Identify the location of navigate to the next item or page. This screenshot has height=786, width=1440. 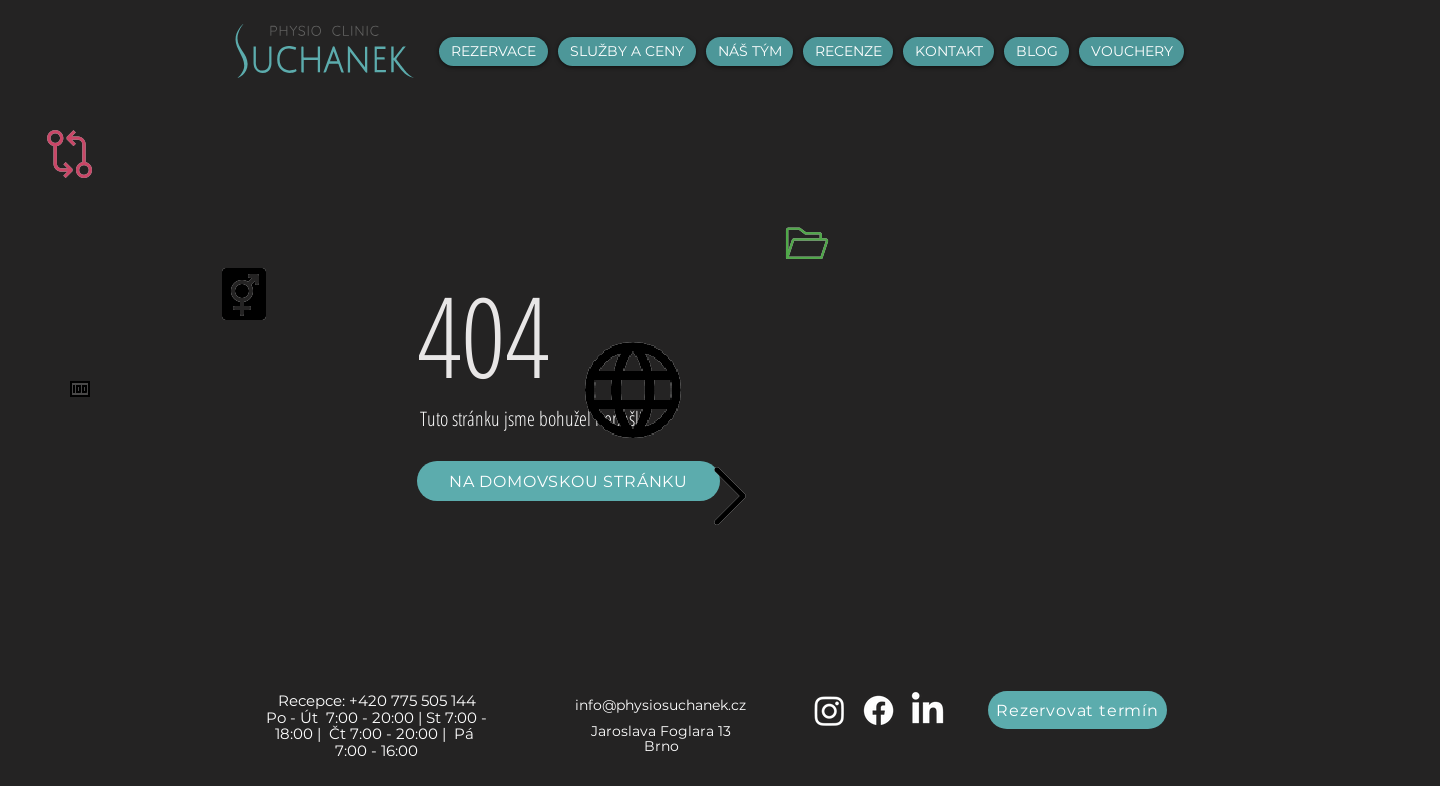
(730, 496).